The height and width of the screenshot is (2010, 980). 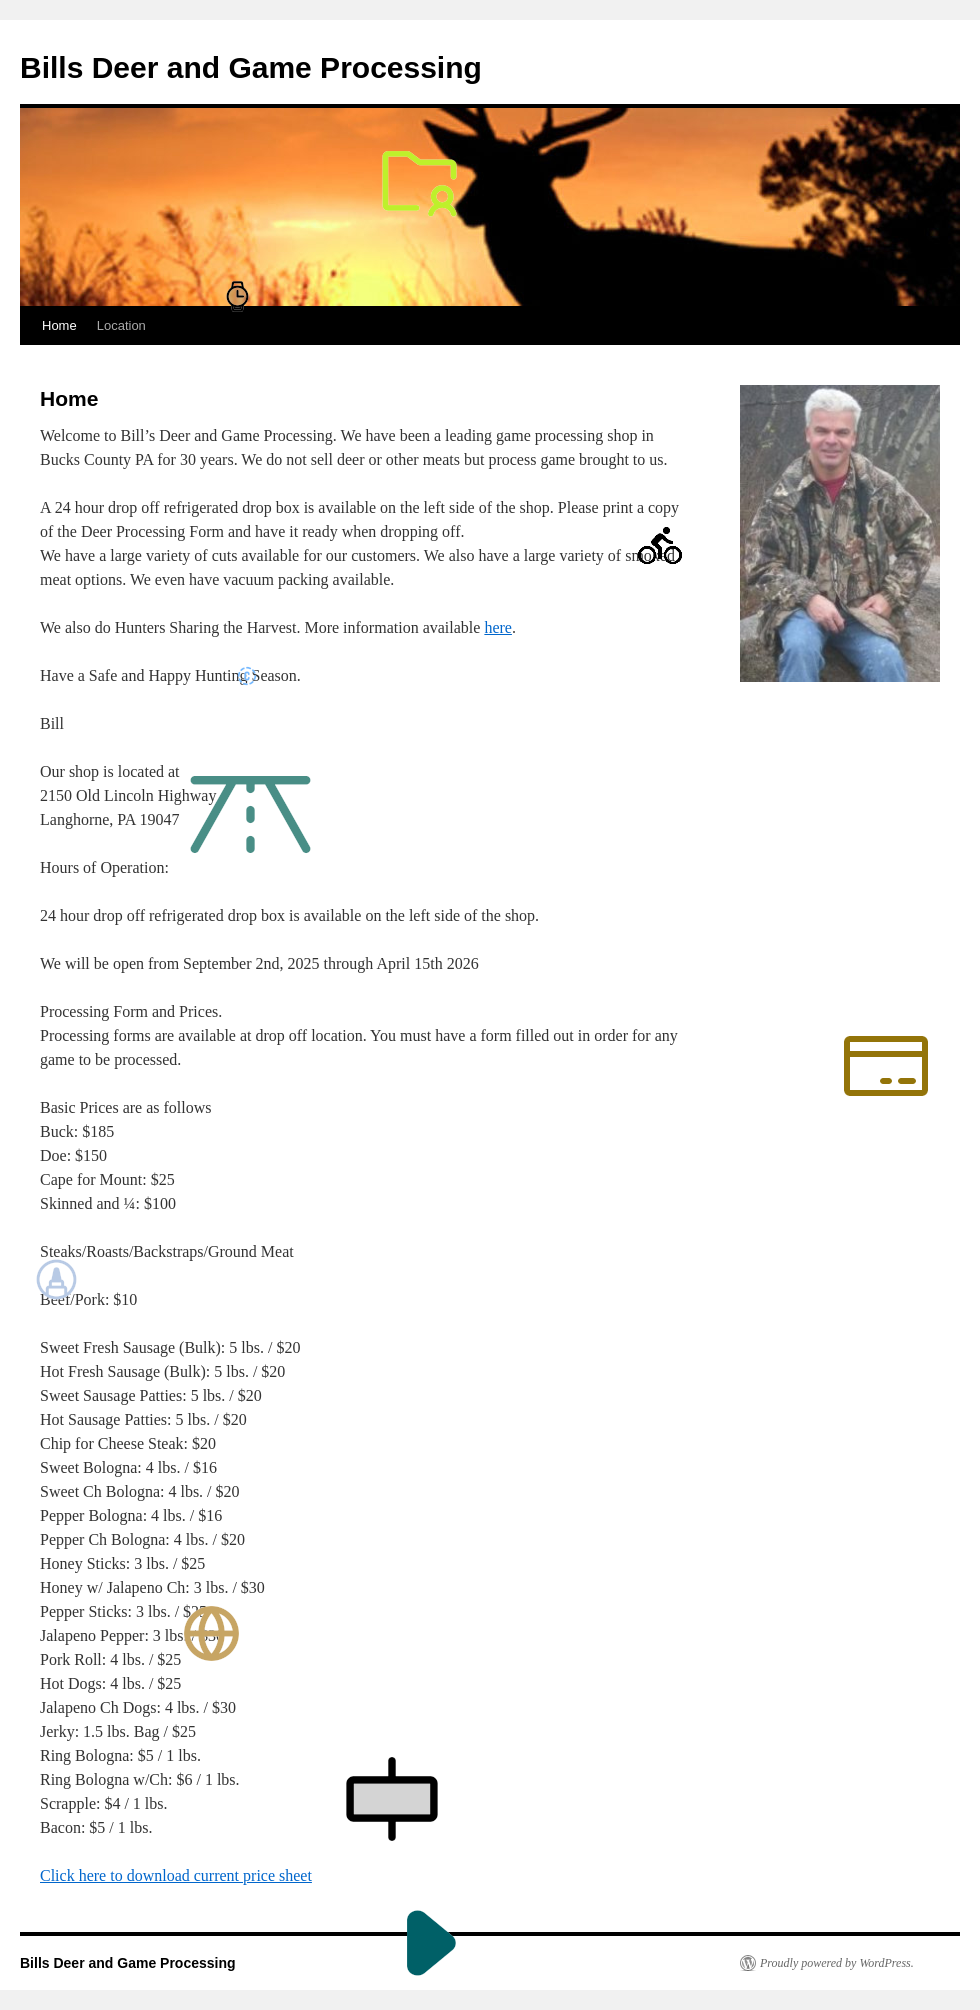 I want to click on view time or clock settings, so click(x=237, y=296).